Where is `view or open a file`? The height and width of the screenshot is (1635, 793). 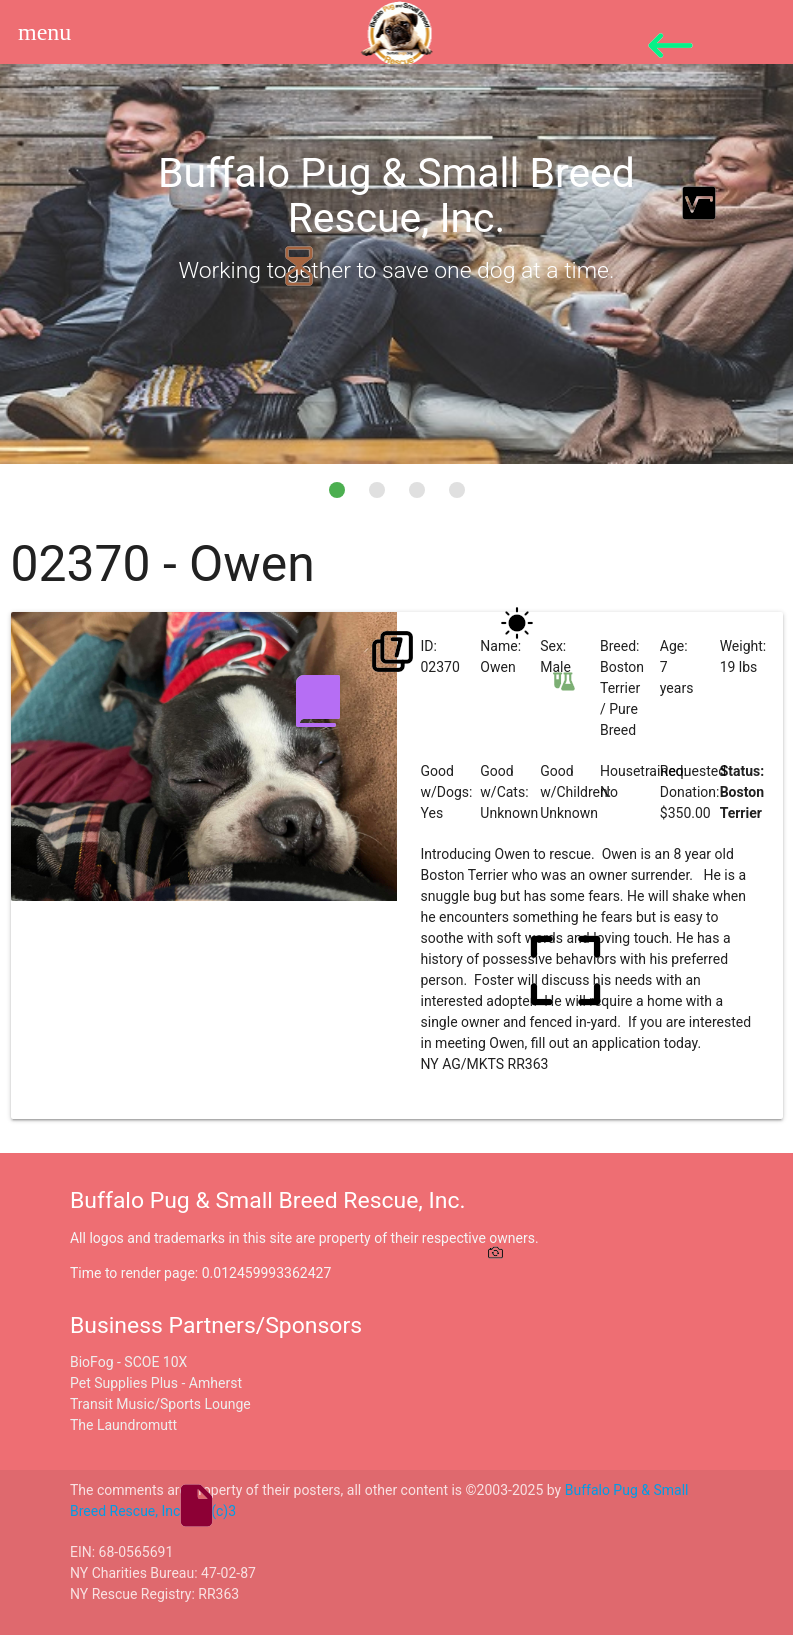 view or open a file is located at coordinates (196, 1505).